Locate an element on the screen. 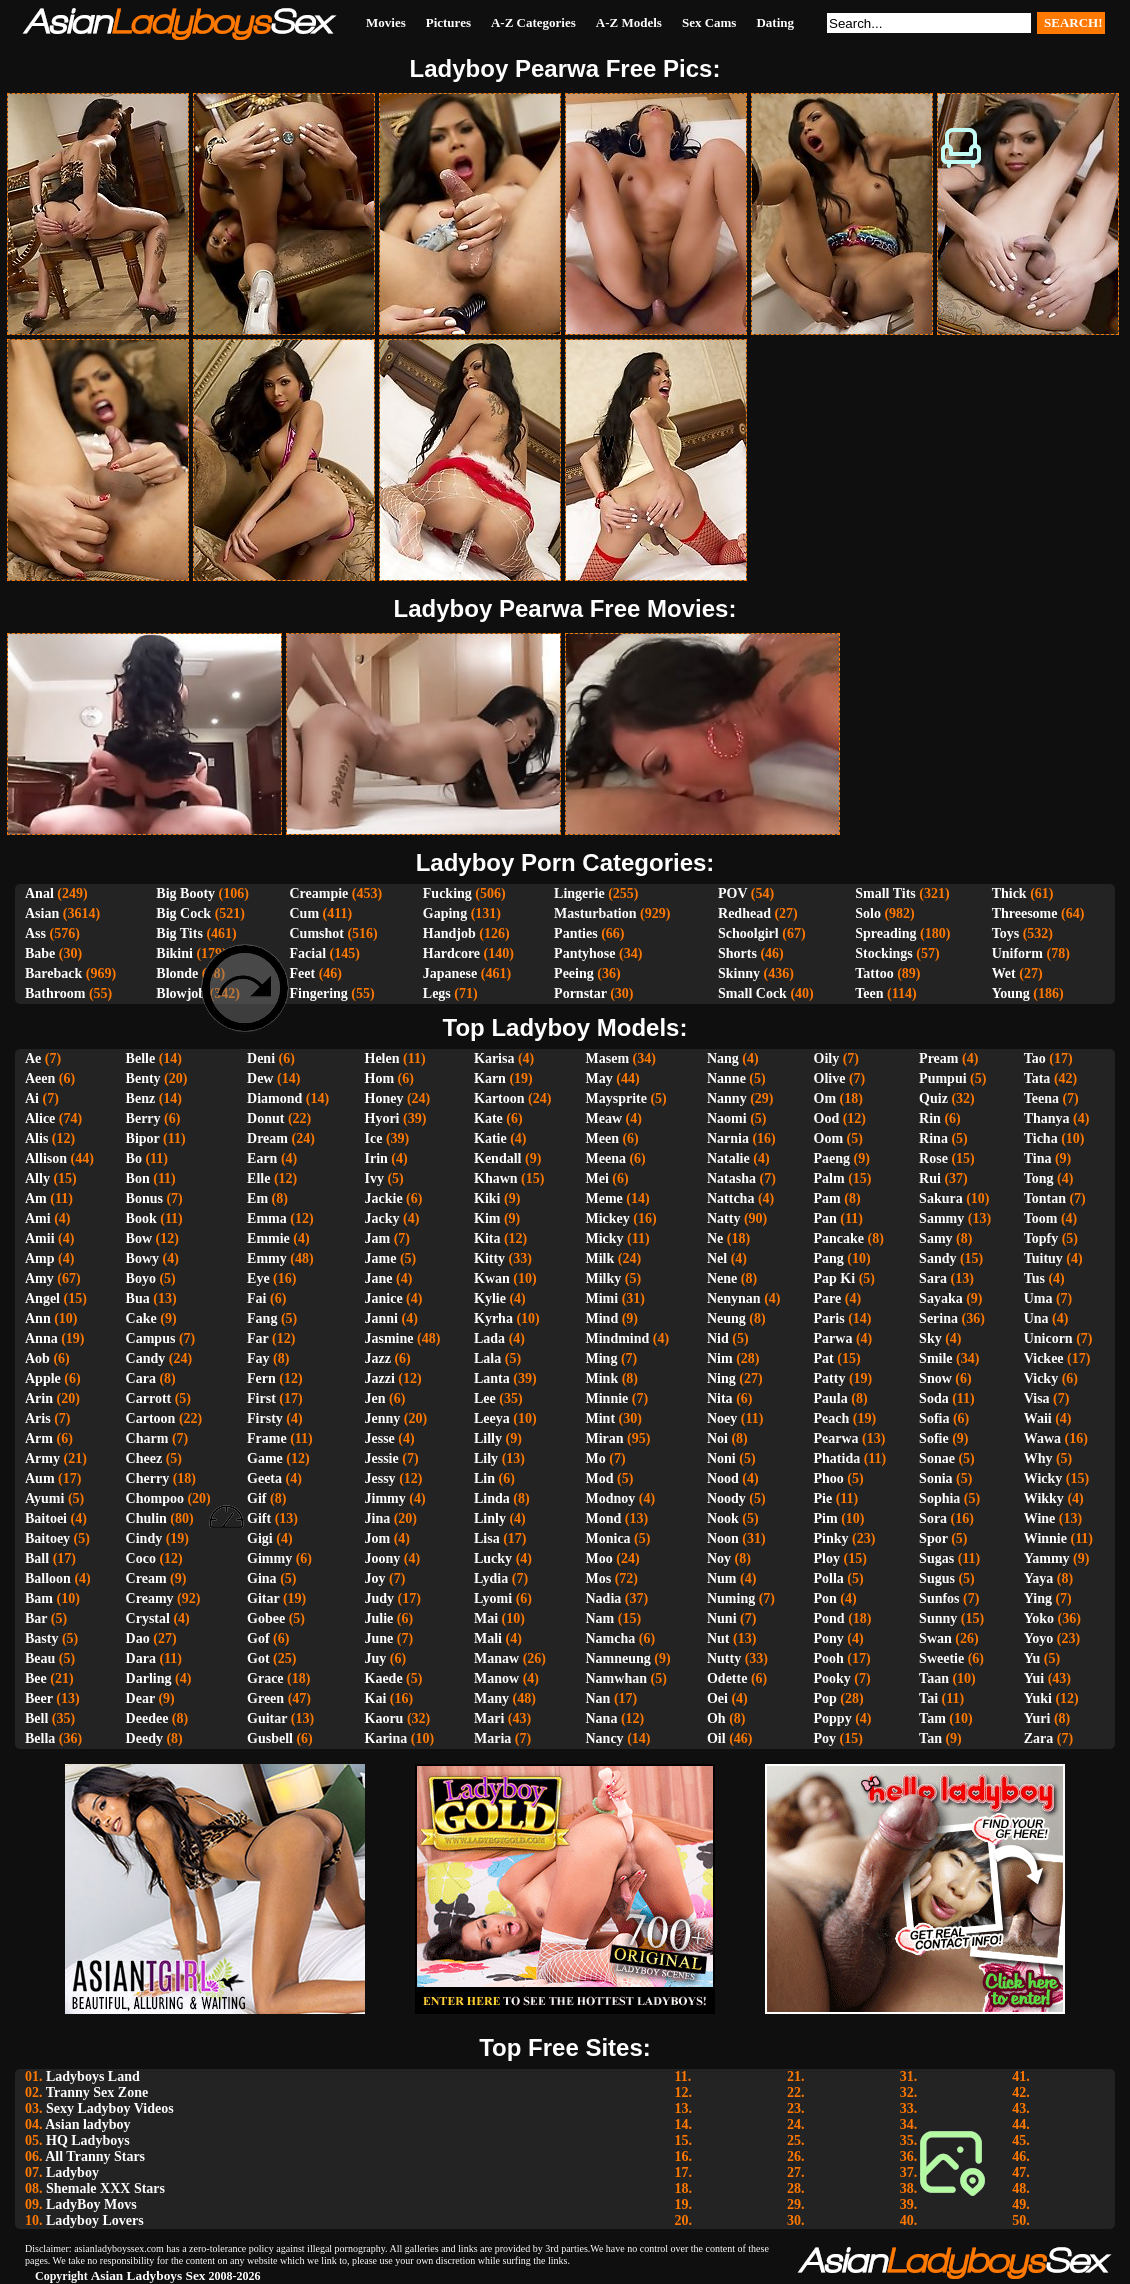 Image resolution: width=1130 pixels, height=2284 pixels. browse furniture or home decor items is located at coordinates (961, 148).